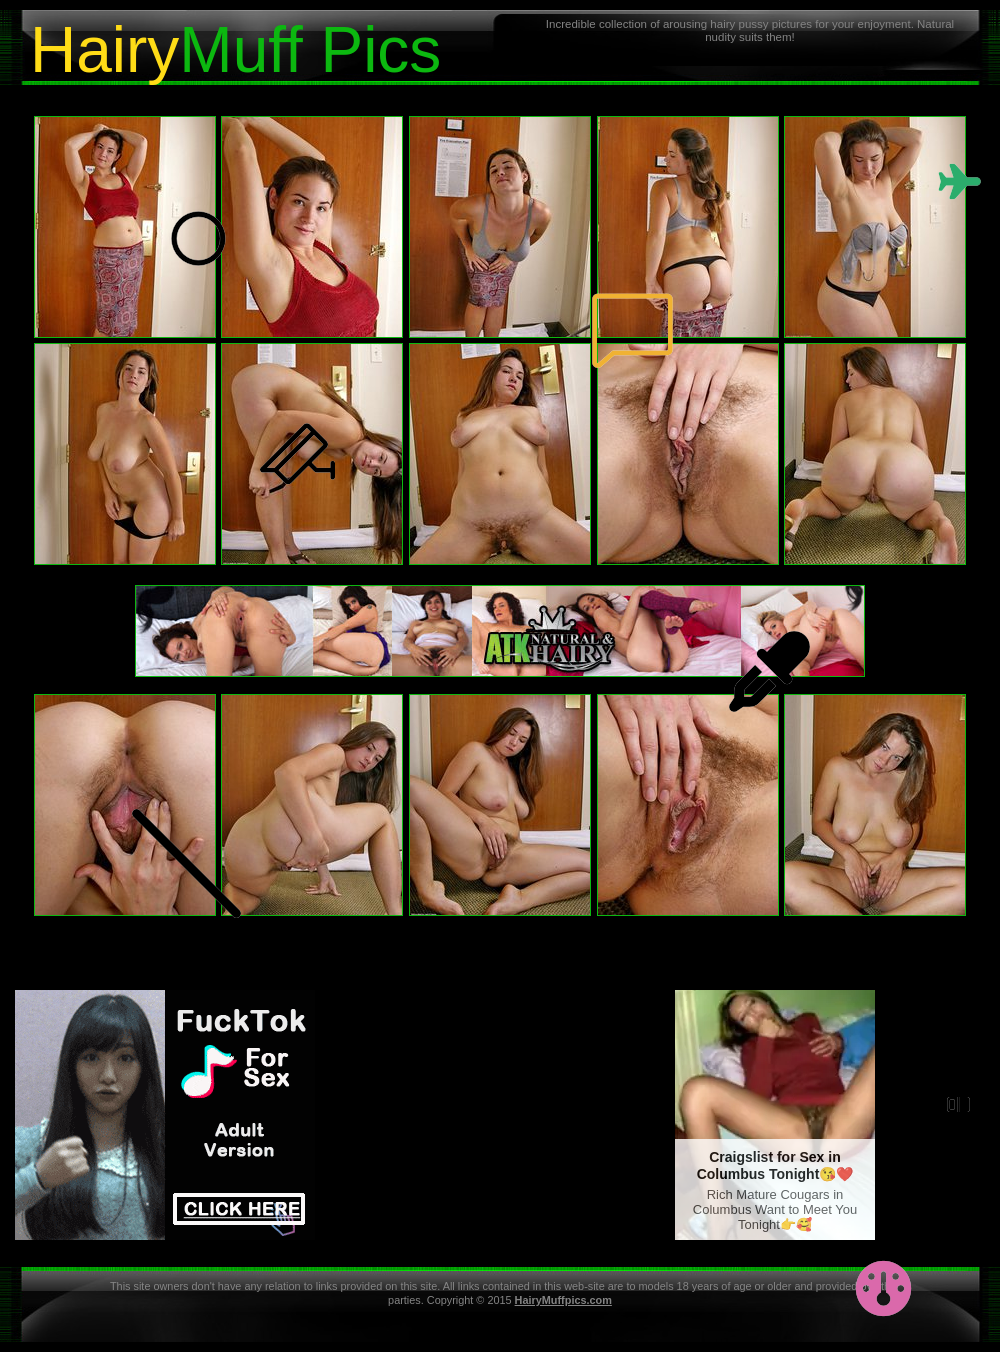  What do you see at coordinates (186, 863) in the screenshot?
I see `indicates a disabled or unavailable feature` at bounding box center [186, 863].